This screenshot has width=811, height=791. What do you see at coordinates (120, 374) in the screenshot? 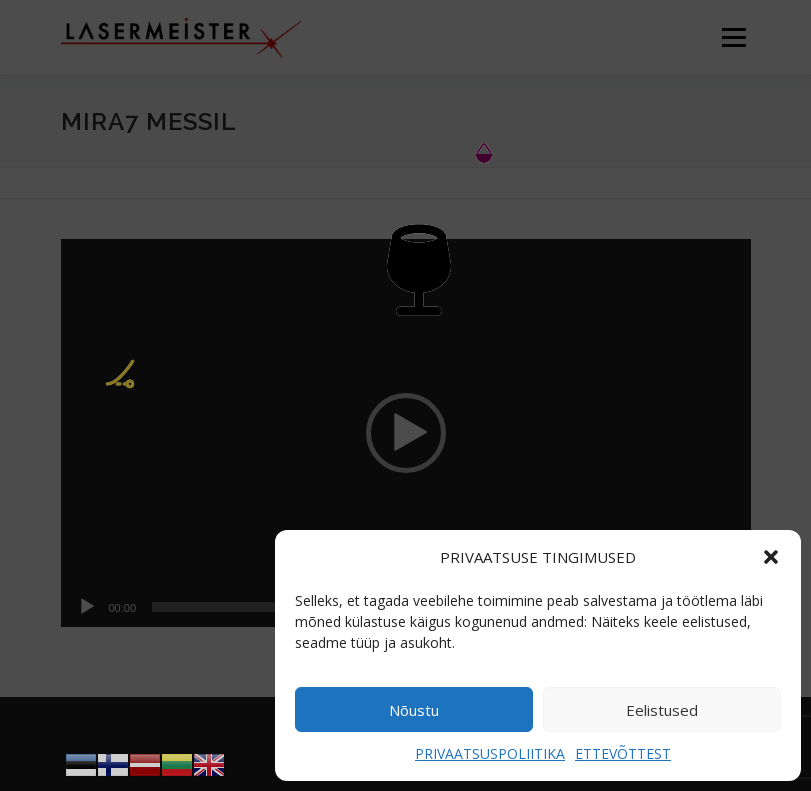
I see `adjust animation easing curve` at bounding box center [120, 374].